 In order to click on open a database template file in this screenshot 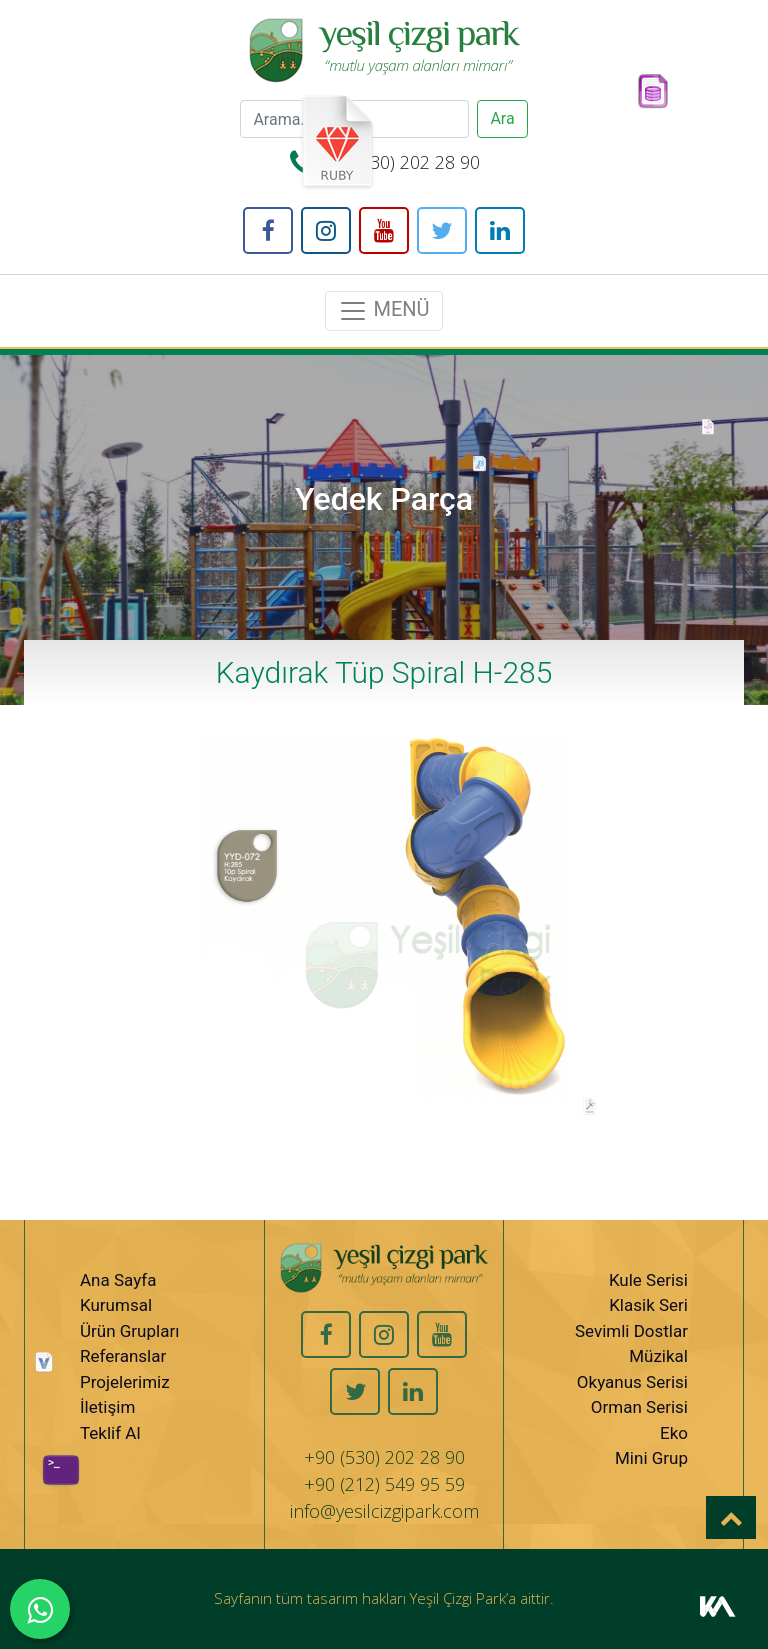, I will do `click(653, 91)`.